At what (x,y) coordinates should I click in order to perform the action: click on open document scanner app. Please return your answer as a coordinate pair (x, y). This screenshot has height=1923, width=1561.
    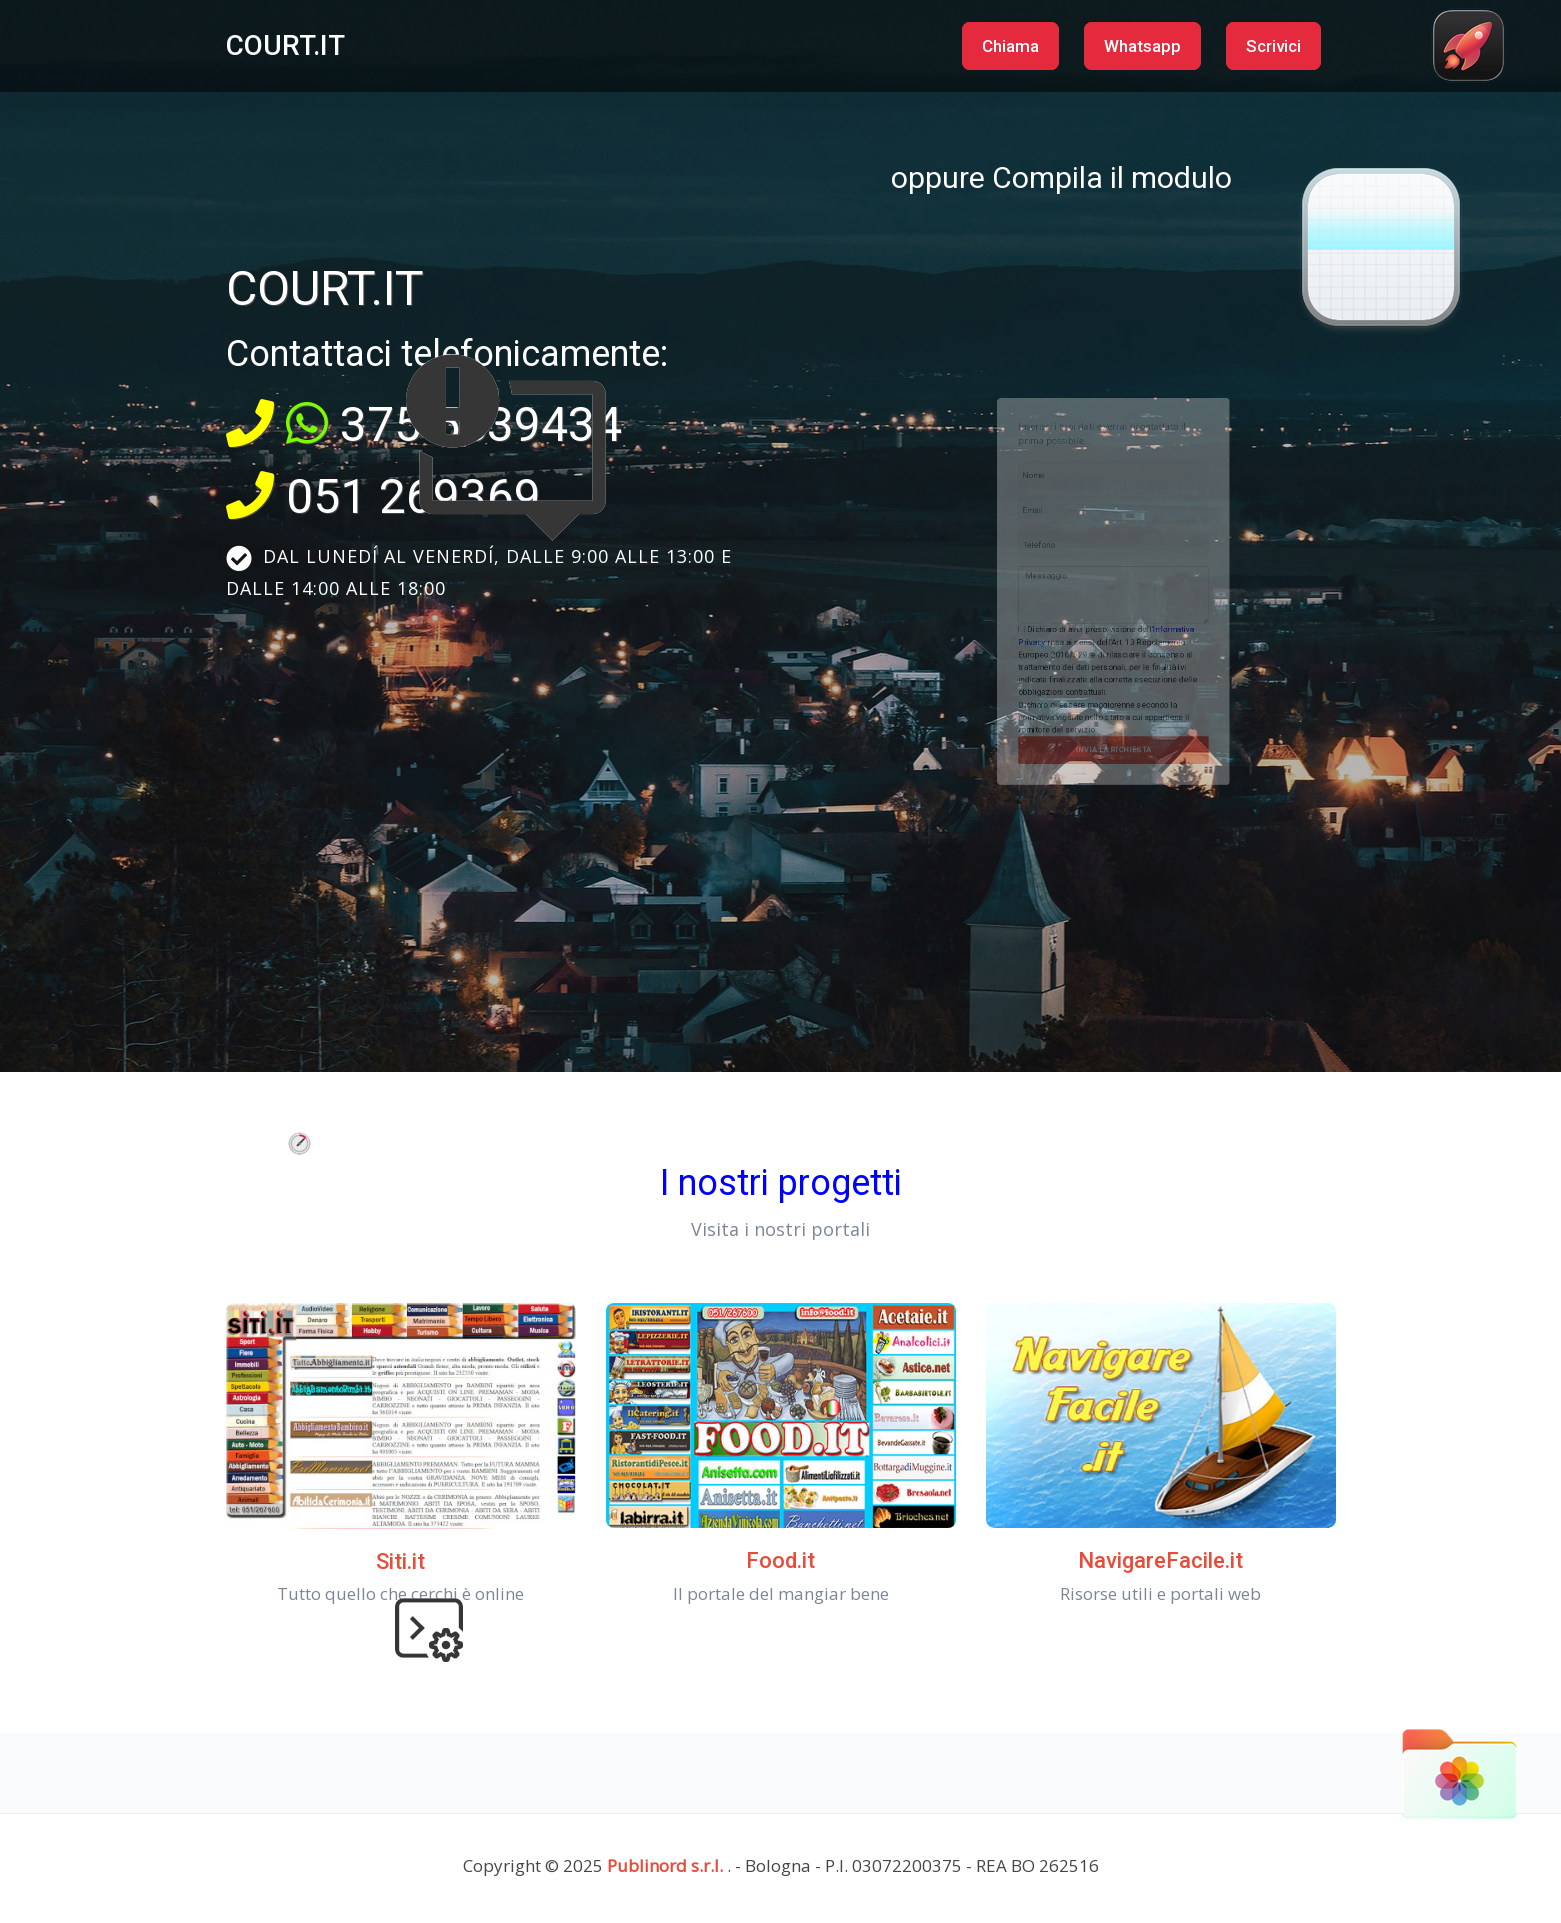
    Looking at the image, I should click on (1381, 247).